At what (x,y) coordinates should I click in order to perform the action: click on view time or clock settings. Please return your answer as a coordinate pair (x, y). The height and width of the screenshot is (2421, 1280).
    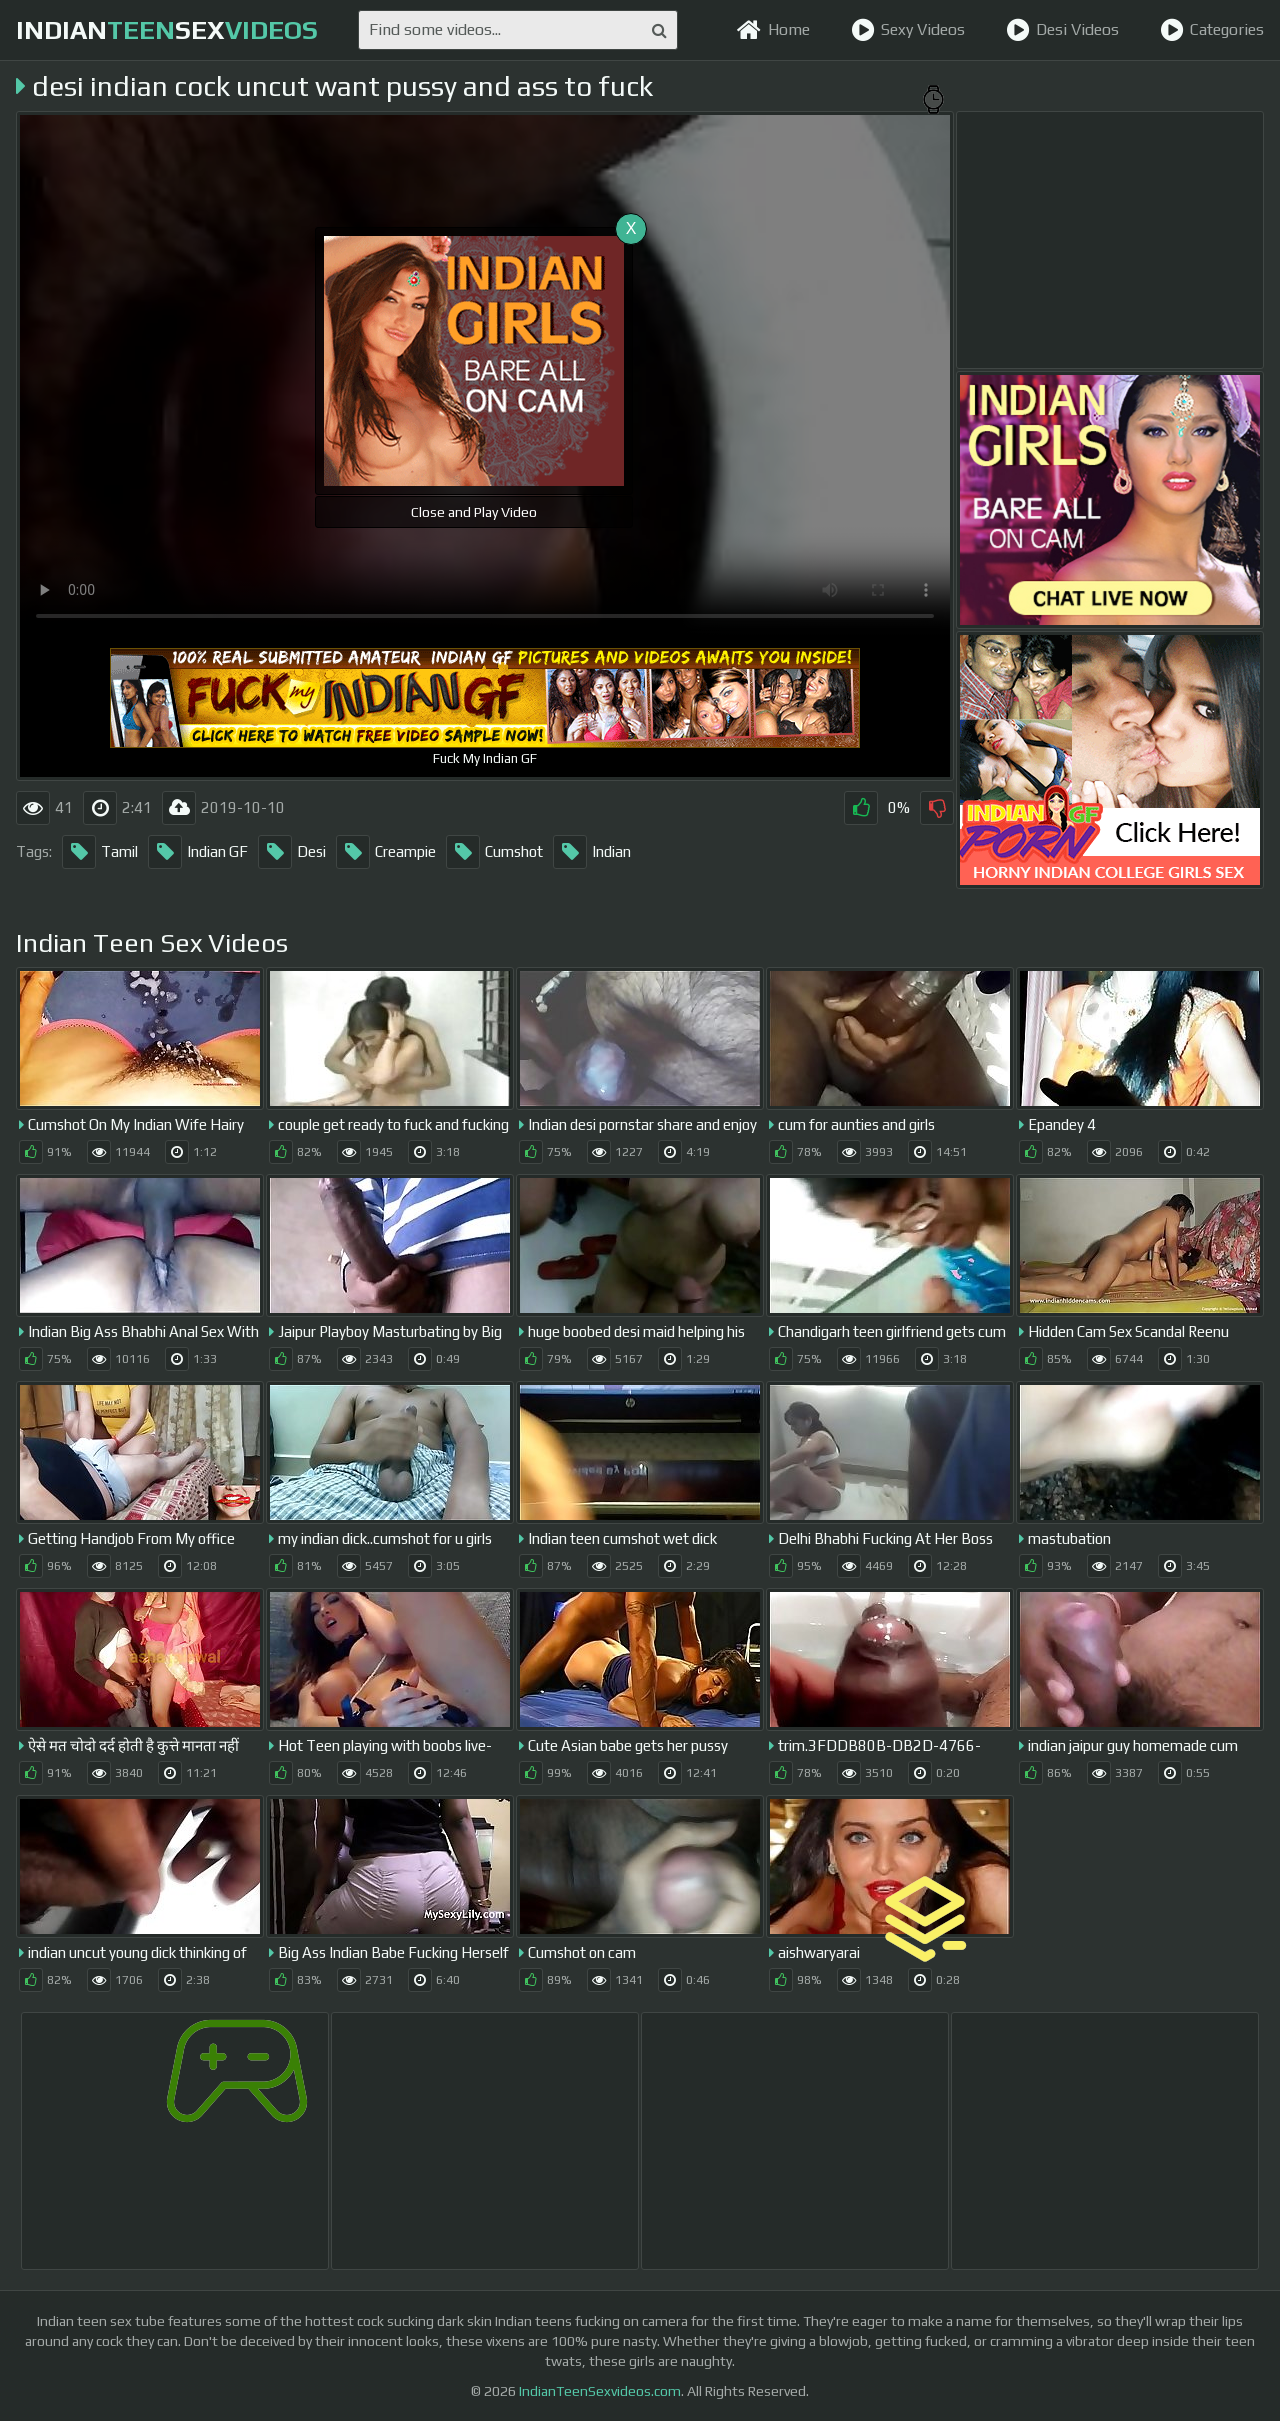
    Looking at the image, I should click on (933, 99).